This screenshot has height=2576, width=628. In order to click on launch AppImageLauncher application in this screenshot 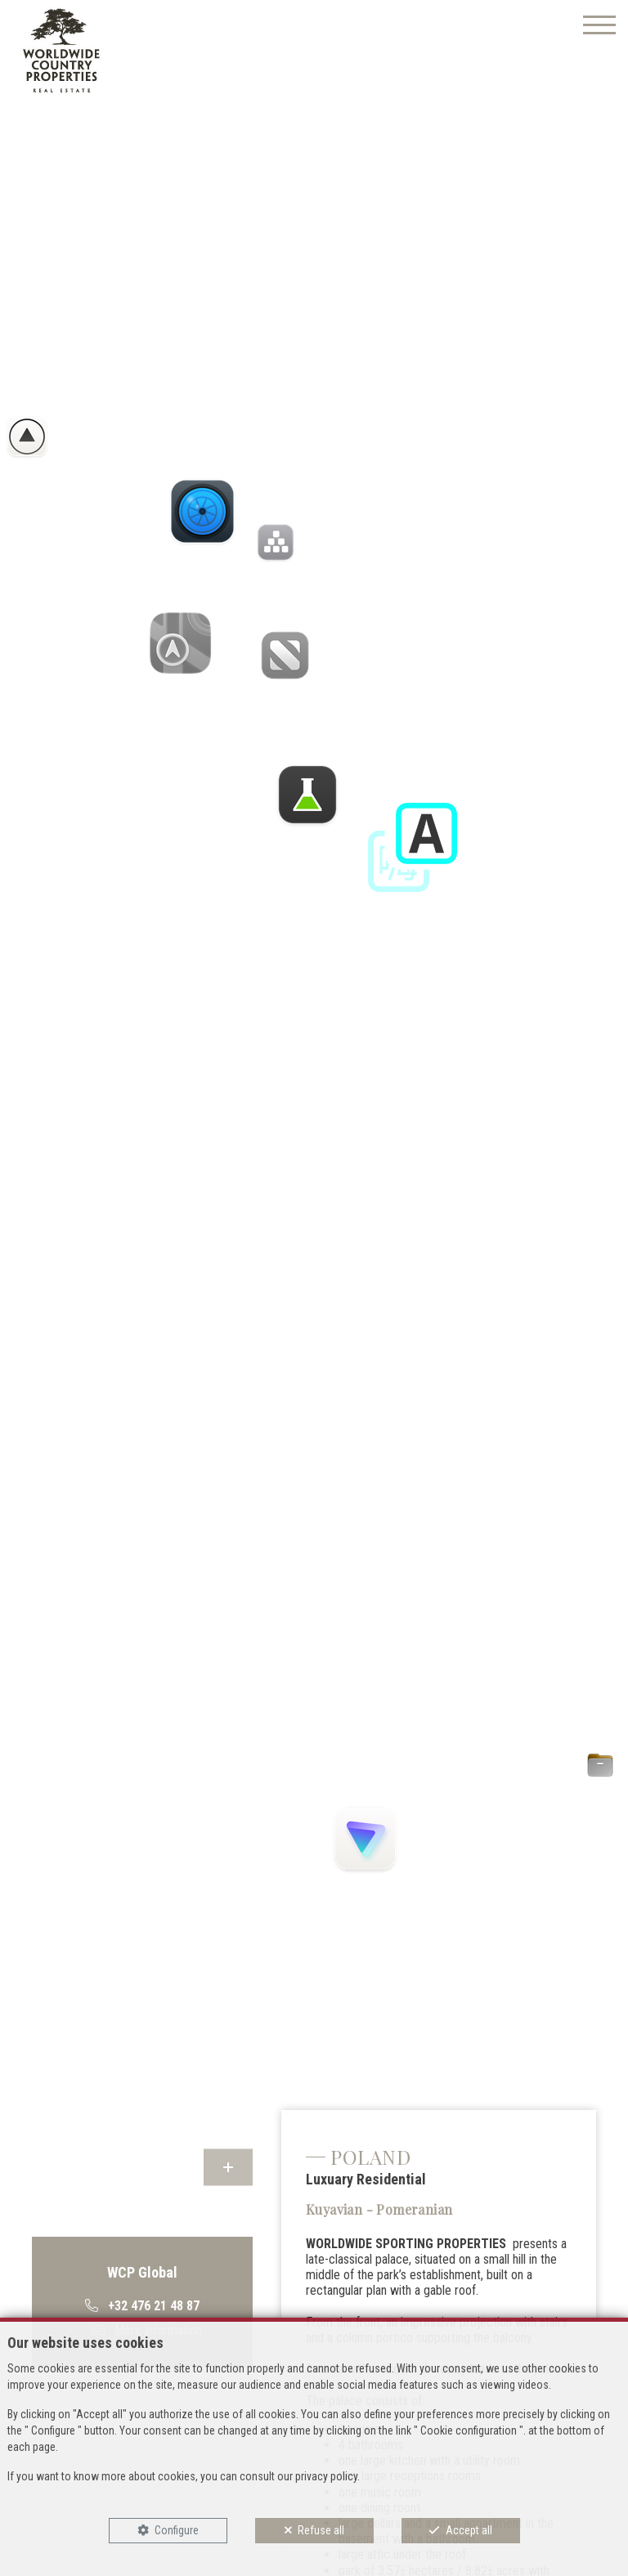, I will do `click(27, 437)`.